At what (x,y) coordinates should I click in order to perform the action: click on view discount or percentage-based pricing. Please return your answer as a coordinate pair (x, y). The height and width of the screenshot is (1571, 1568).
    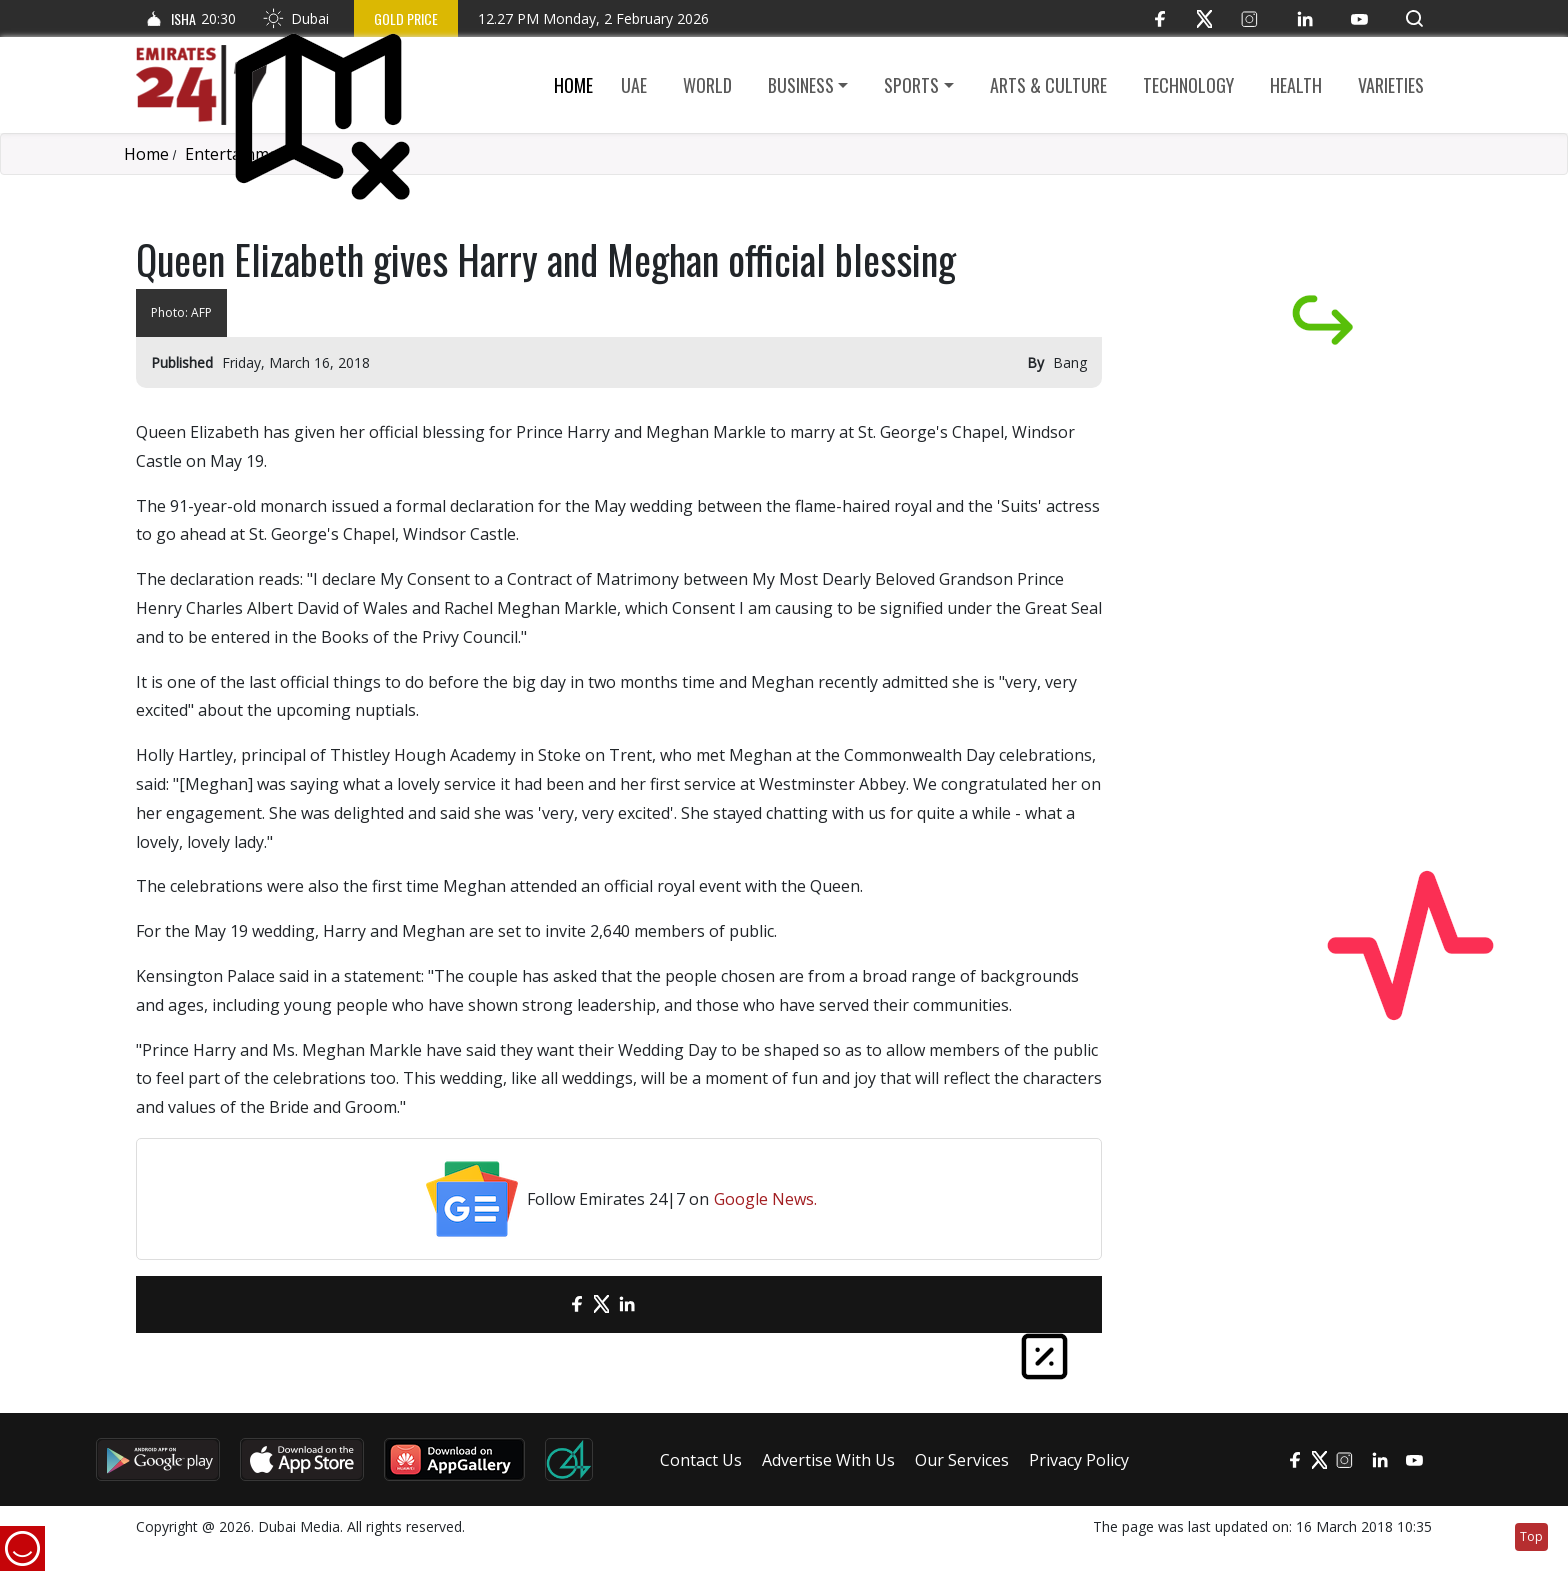
    Looking at the image, I should click on (1044, 1356).